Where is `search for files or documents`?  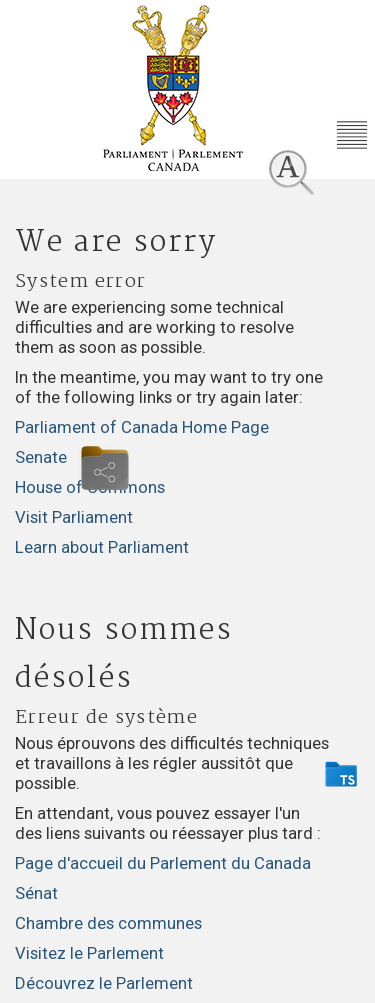 search for files or documents is located at coordinates (291, 172).